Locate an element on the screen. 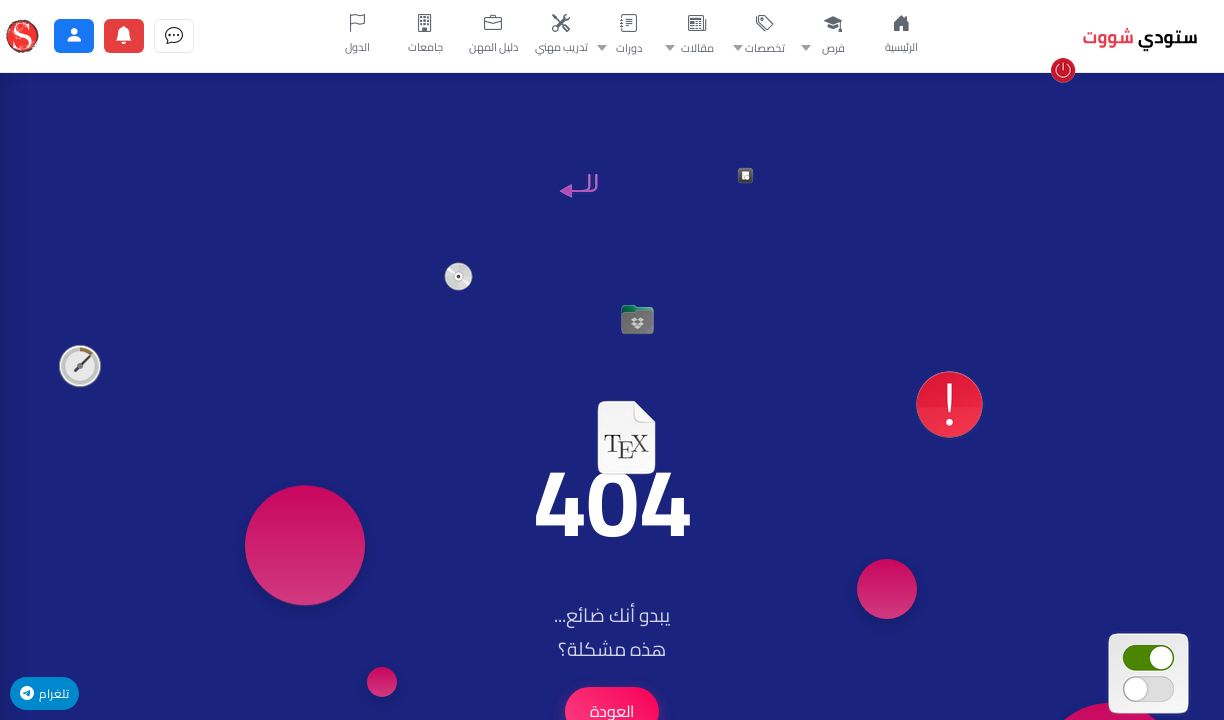 Image resolution: width=1224 pixels, height=720 pixels. reply to all recipients of an email is located at coordinates (578, 183).